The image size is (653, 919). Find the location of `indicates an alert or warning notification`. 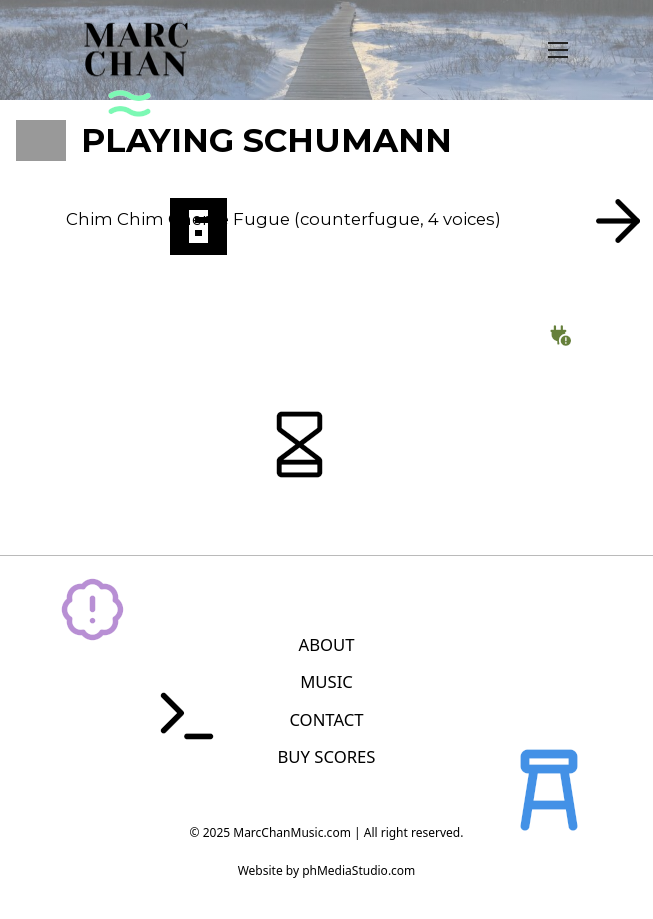

indicates an alert or warning notification is located at coordinates (92, 609).